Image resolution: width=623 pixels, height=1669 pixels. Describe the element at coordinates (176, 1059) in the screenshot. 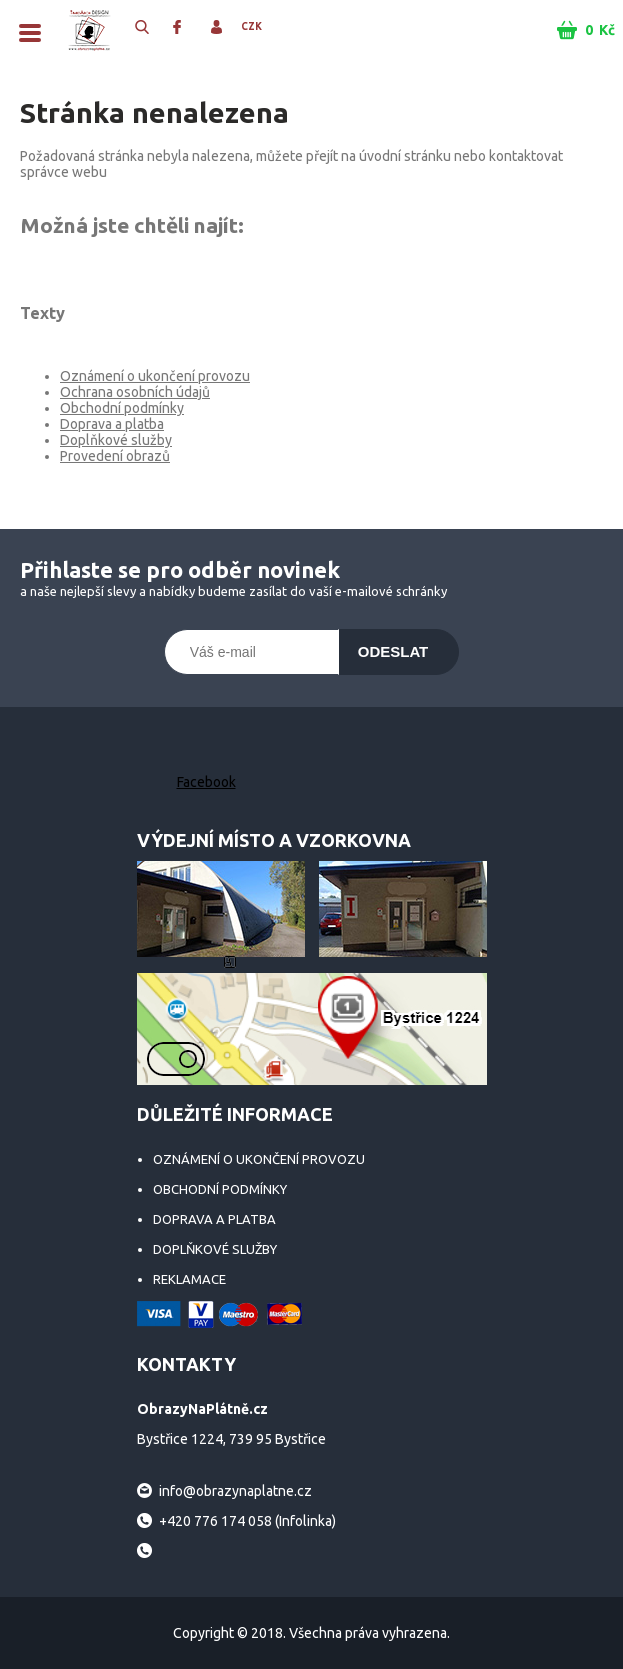

I see `toggle switch in the on position` at that location.